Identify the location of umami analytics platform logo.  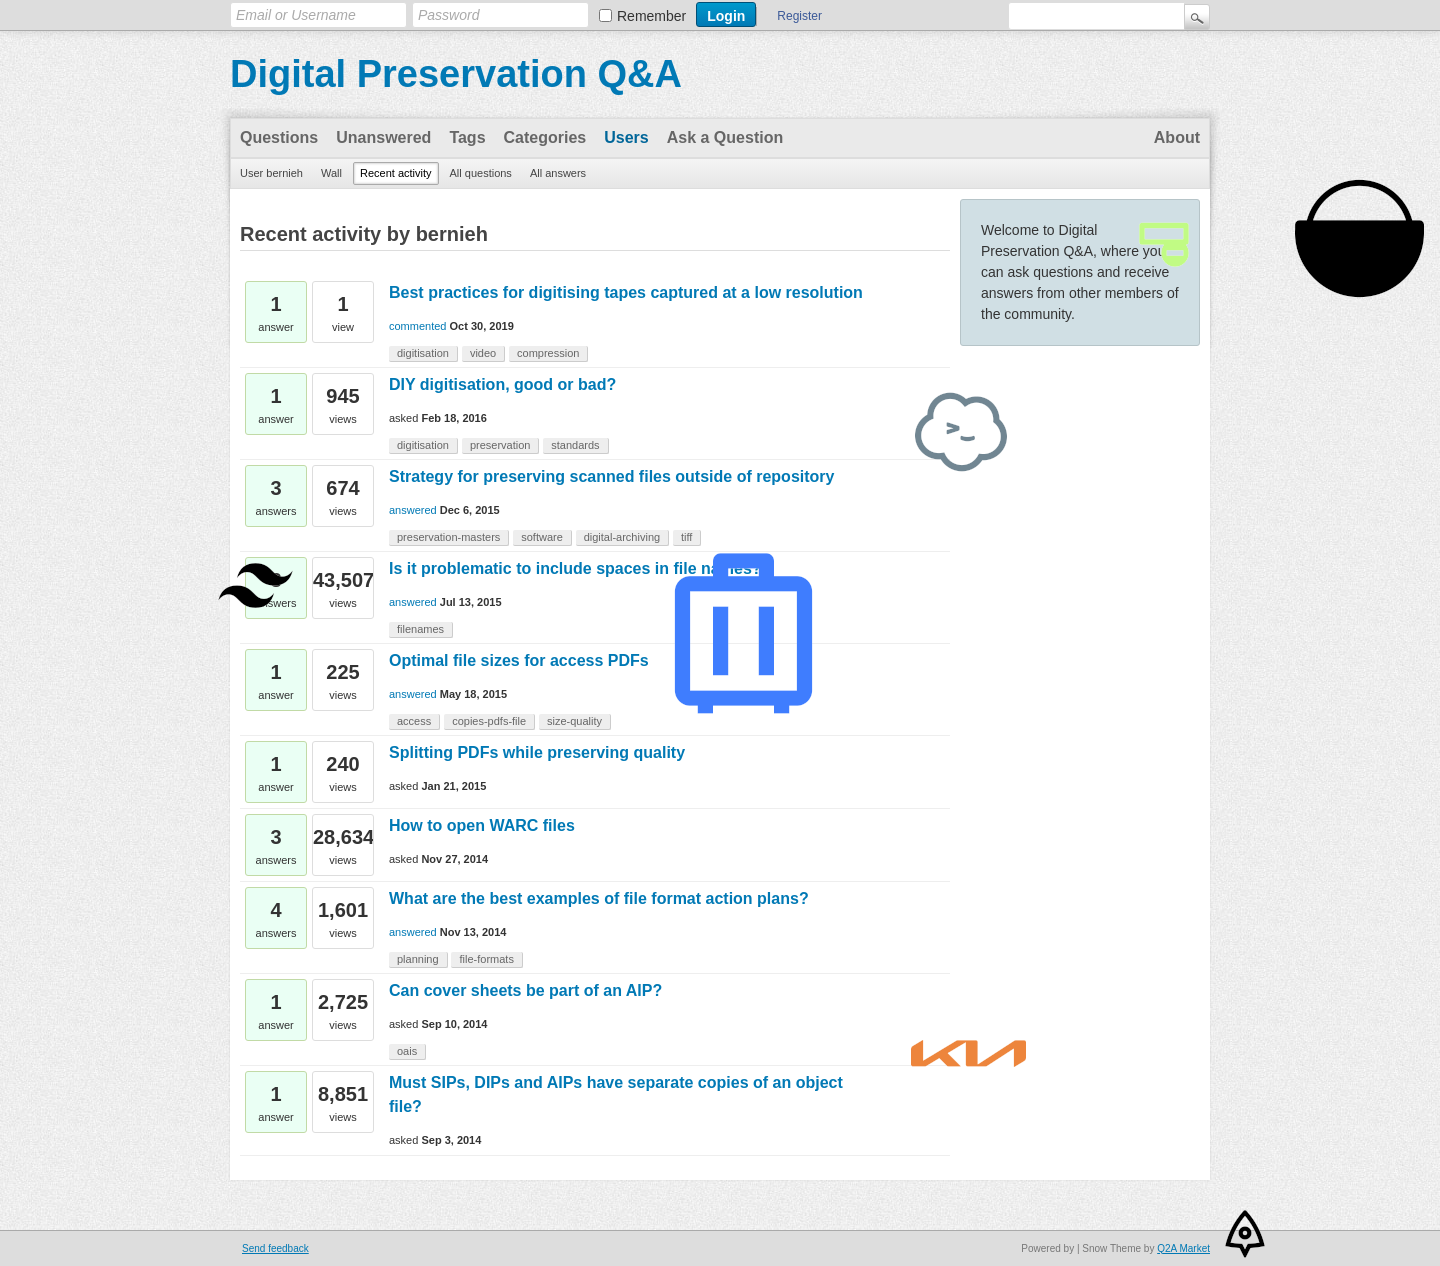
(1359, 238).